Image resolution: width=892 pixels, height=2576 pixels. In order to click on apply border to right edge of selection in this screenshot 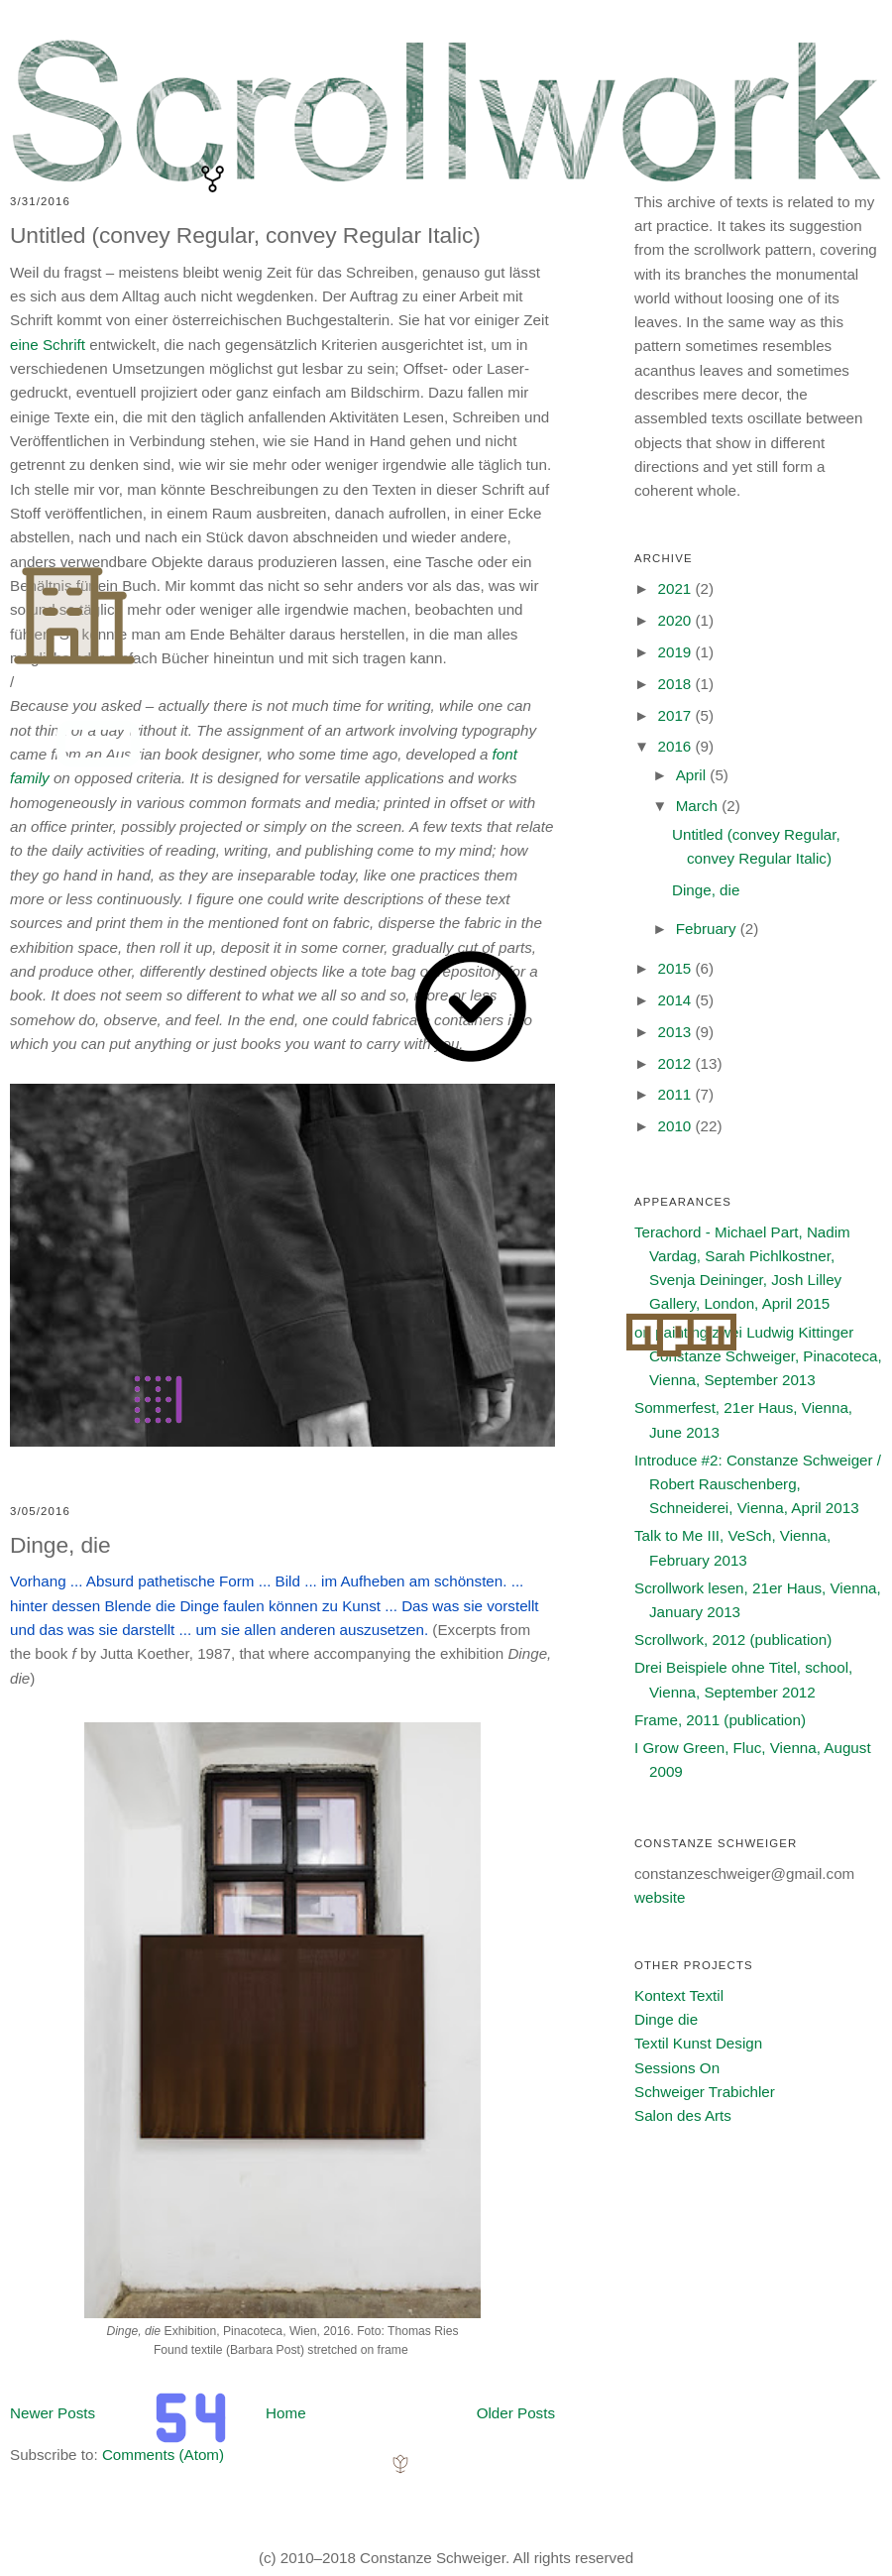, I will do `click(158, 1399)`.